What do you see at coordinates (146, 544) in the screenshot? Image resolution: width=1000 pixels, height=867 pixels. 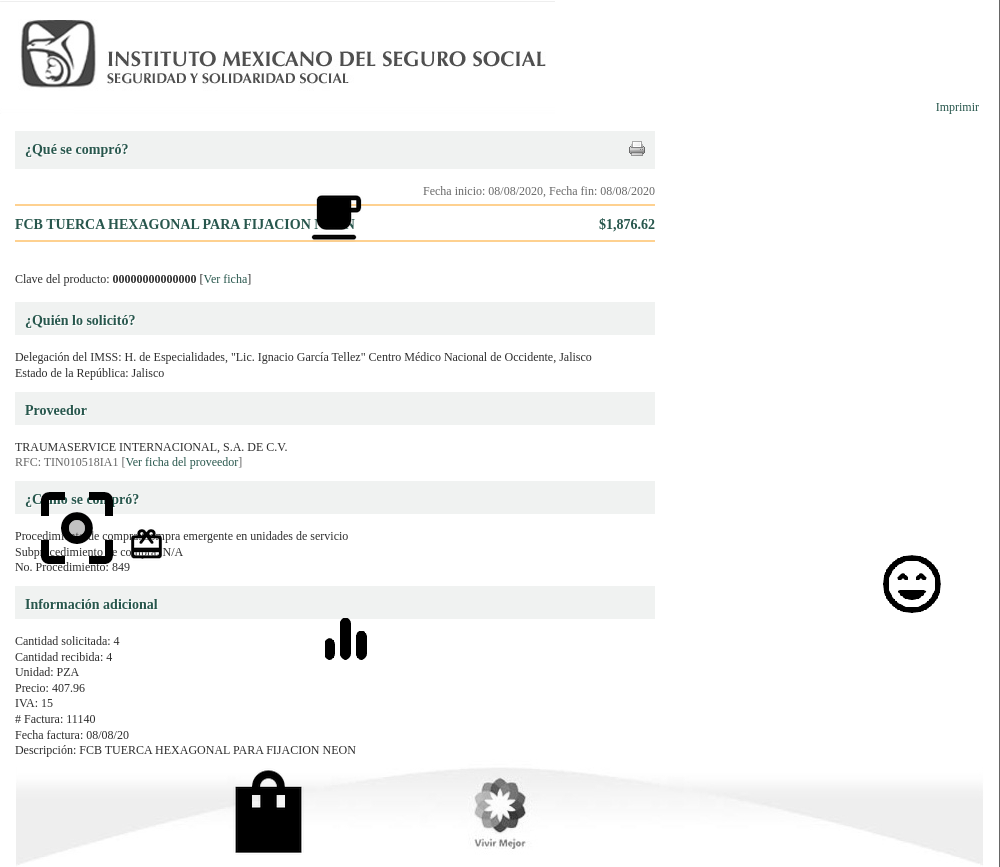 I see `redeem a gift card or voucher` at bounding box center [146, 544].